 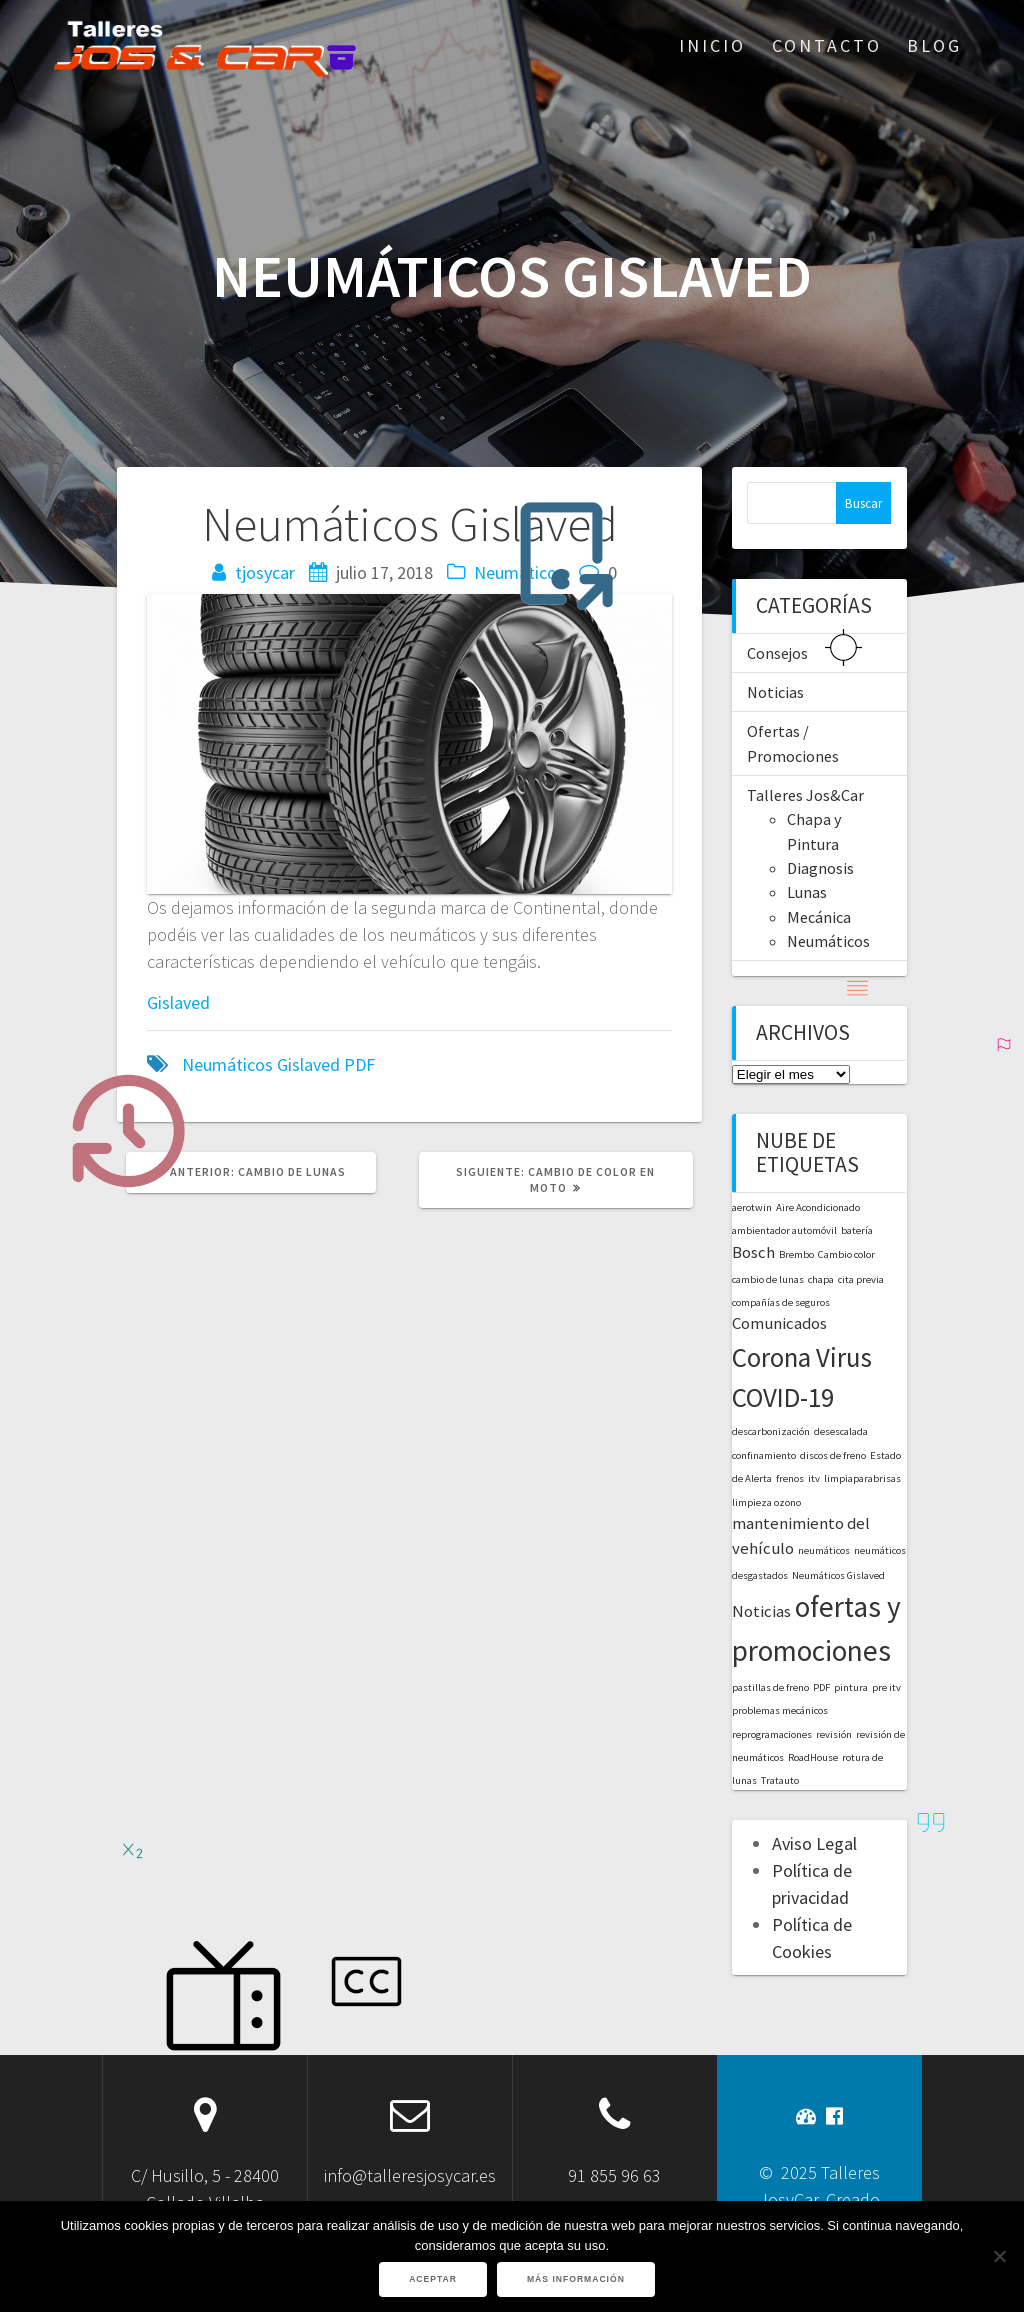 I want to click on enable closed captions for video content, so click(x=366, y=1981).